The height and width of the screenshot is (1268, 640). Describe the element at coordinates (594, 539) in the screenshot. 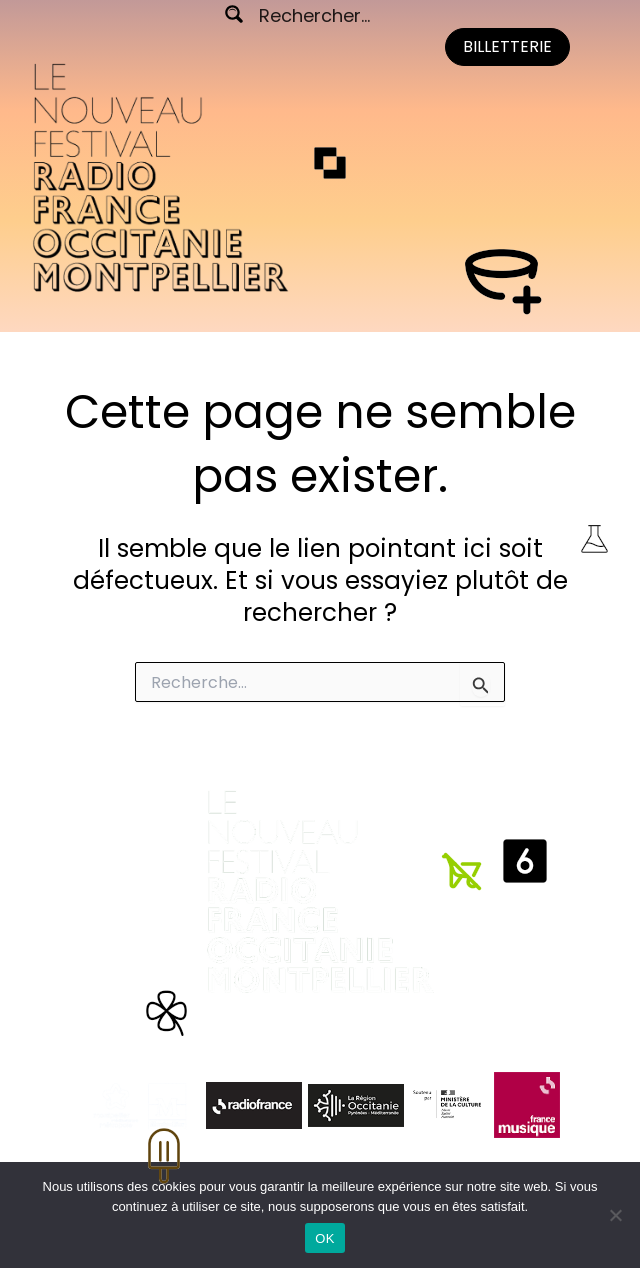

I see `access lab or experimental features` at that location.